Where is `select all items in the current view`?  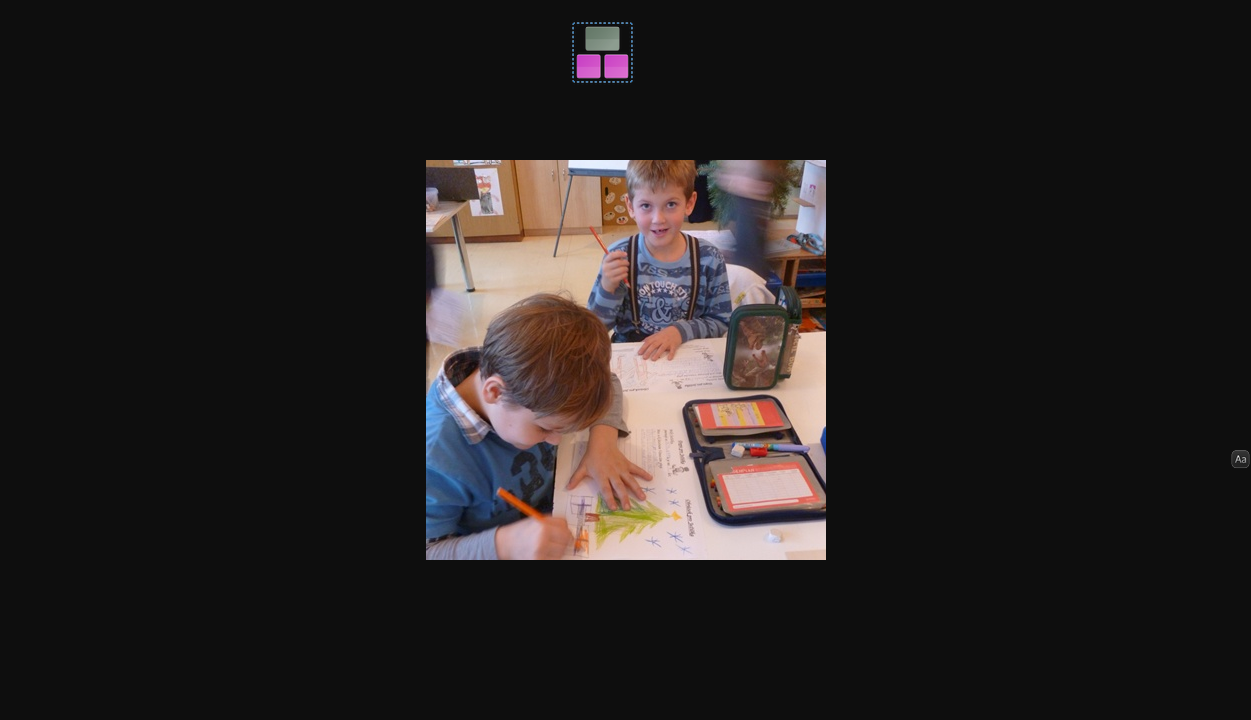 select all items in the current view is located at coordinates (602, 52).